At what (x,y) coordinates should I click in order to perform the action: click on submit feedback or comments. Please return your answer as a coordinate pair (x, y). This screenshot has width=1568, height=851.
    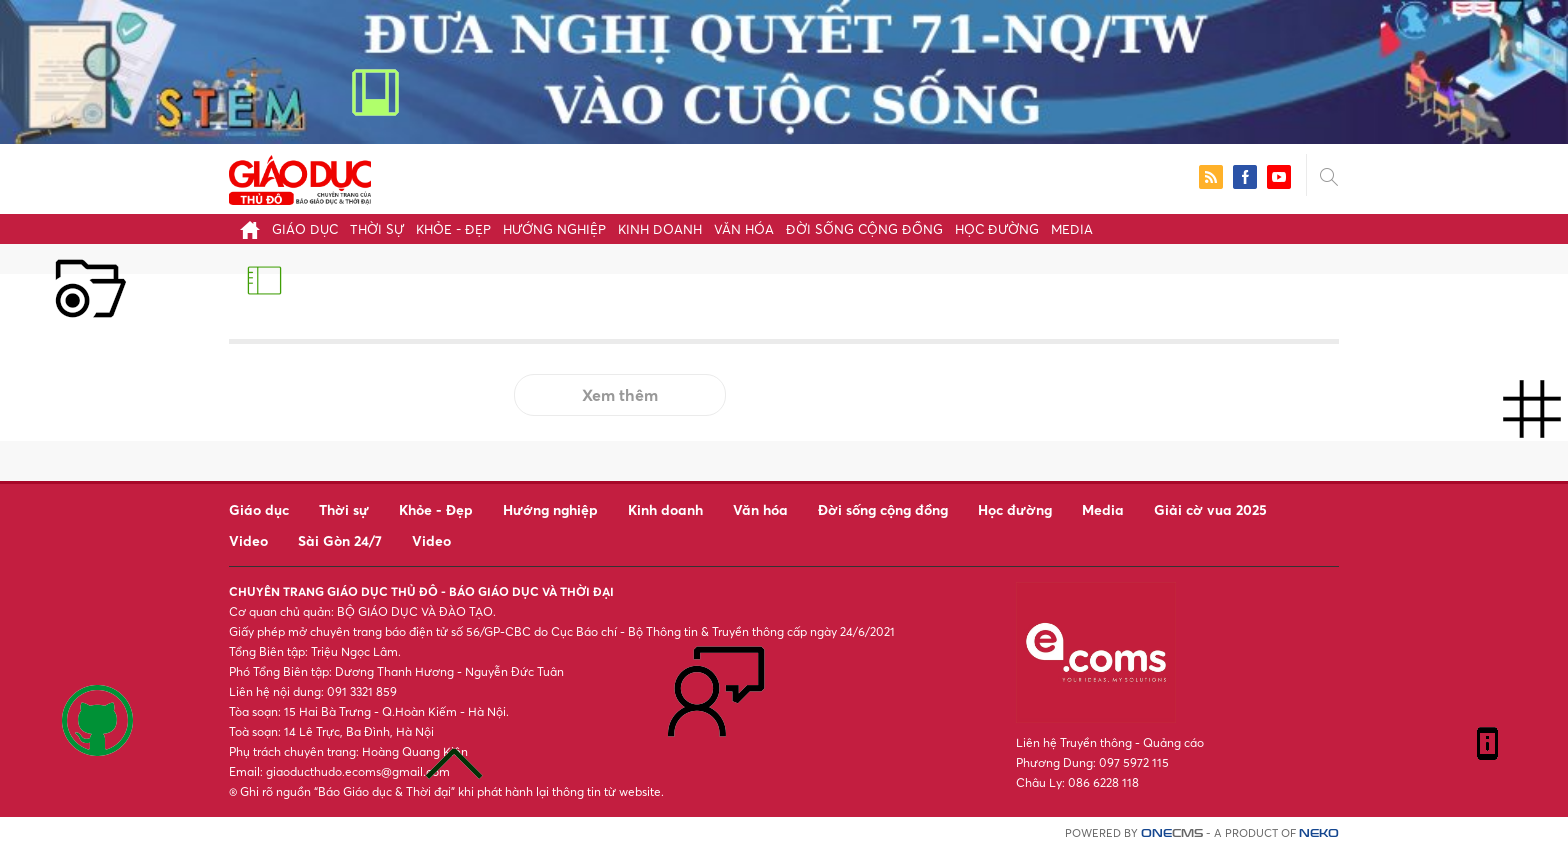
    Looking at the image, I should click on (719, 691).